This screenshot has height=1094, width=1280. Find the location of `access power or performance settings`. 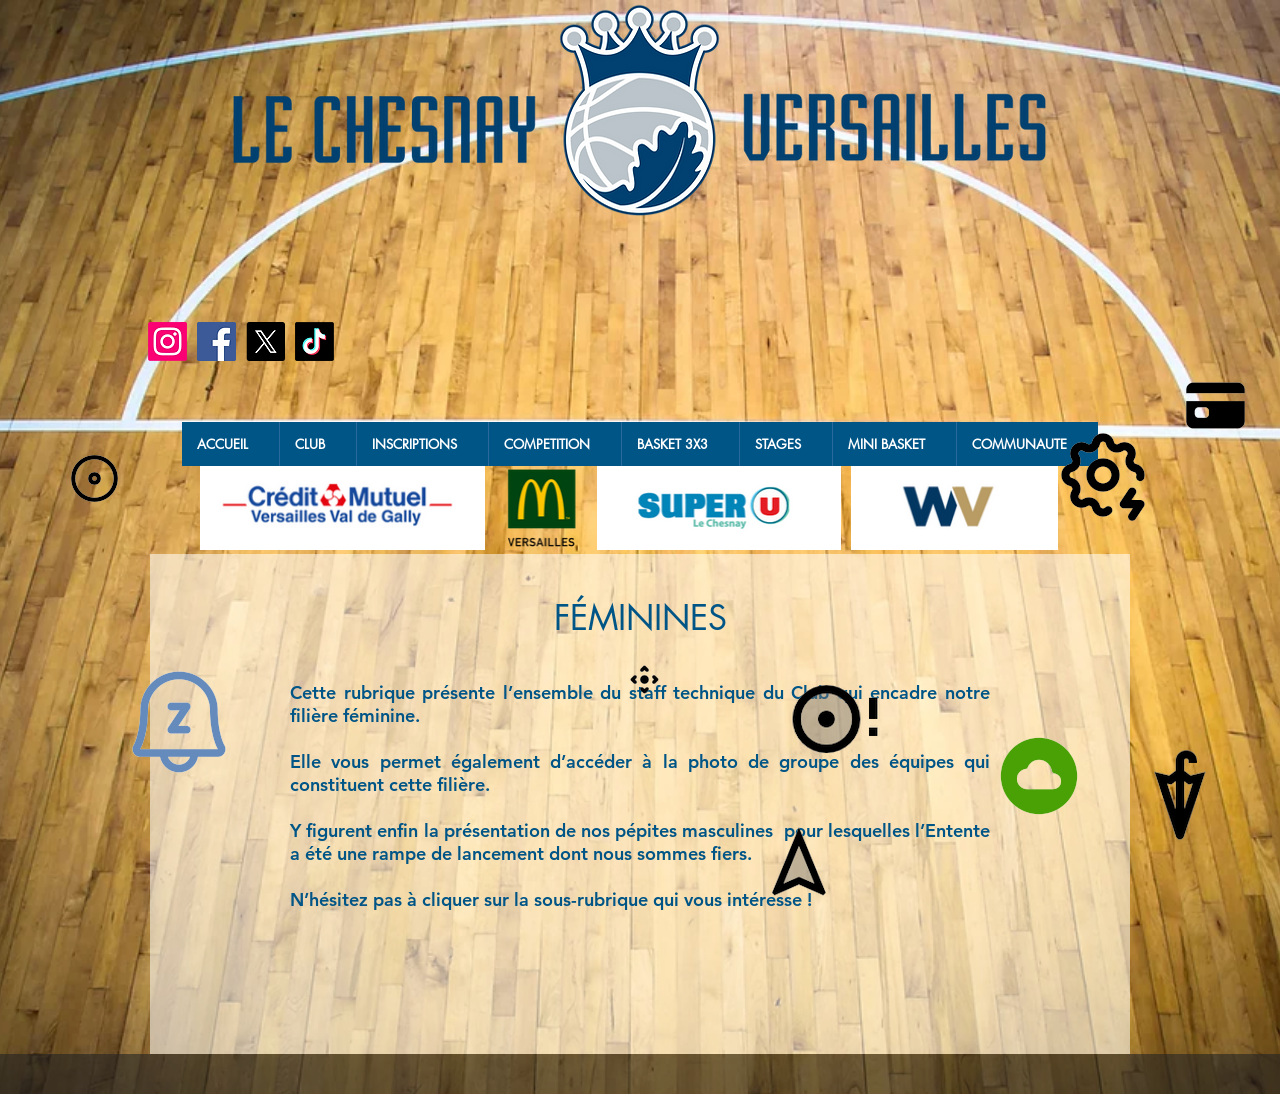

access power or performance settings is located at coordinates (1103, 475).